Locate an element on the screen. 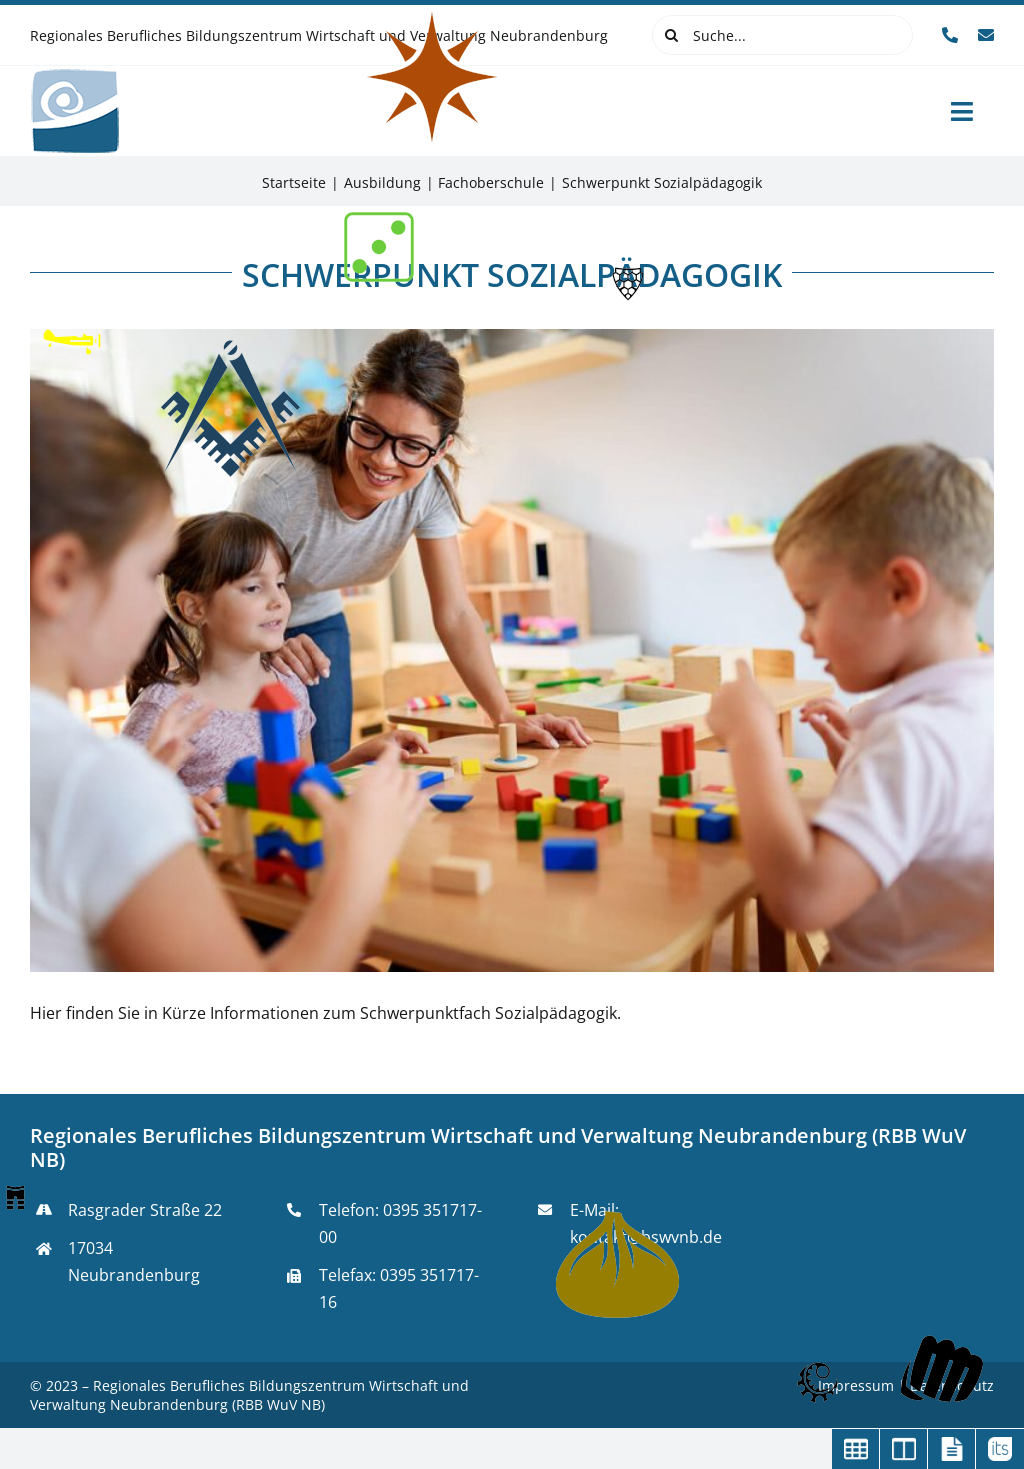 The image size is (1024, 1469). roll dice or randomize selection is located at coordinates (379, 247).